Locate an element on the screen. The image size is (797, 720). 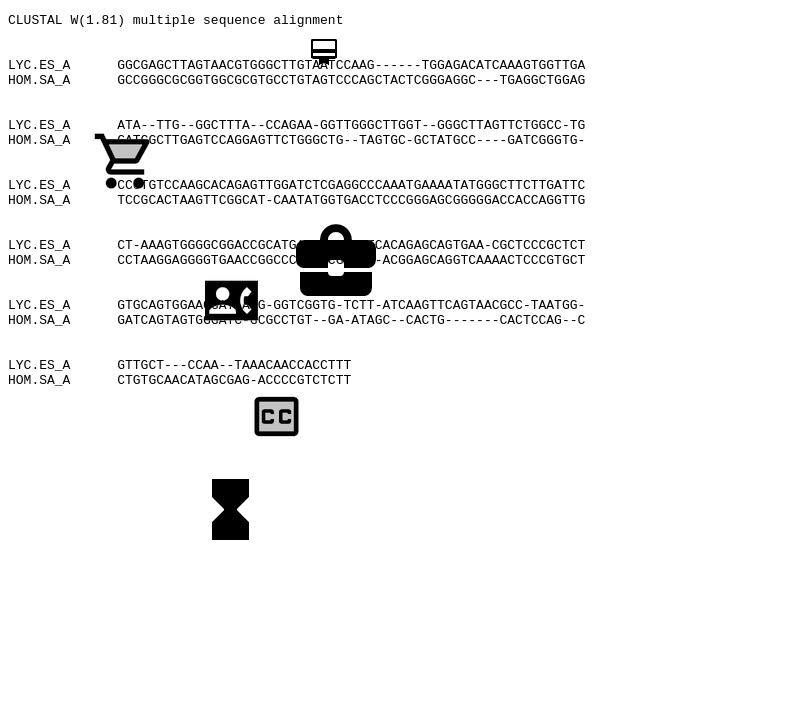
view membership card details is located at coordinates (324, 52).